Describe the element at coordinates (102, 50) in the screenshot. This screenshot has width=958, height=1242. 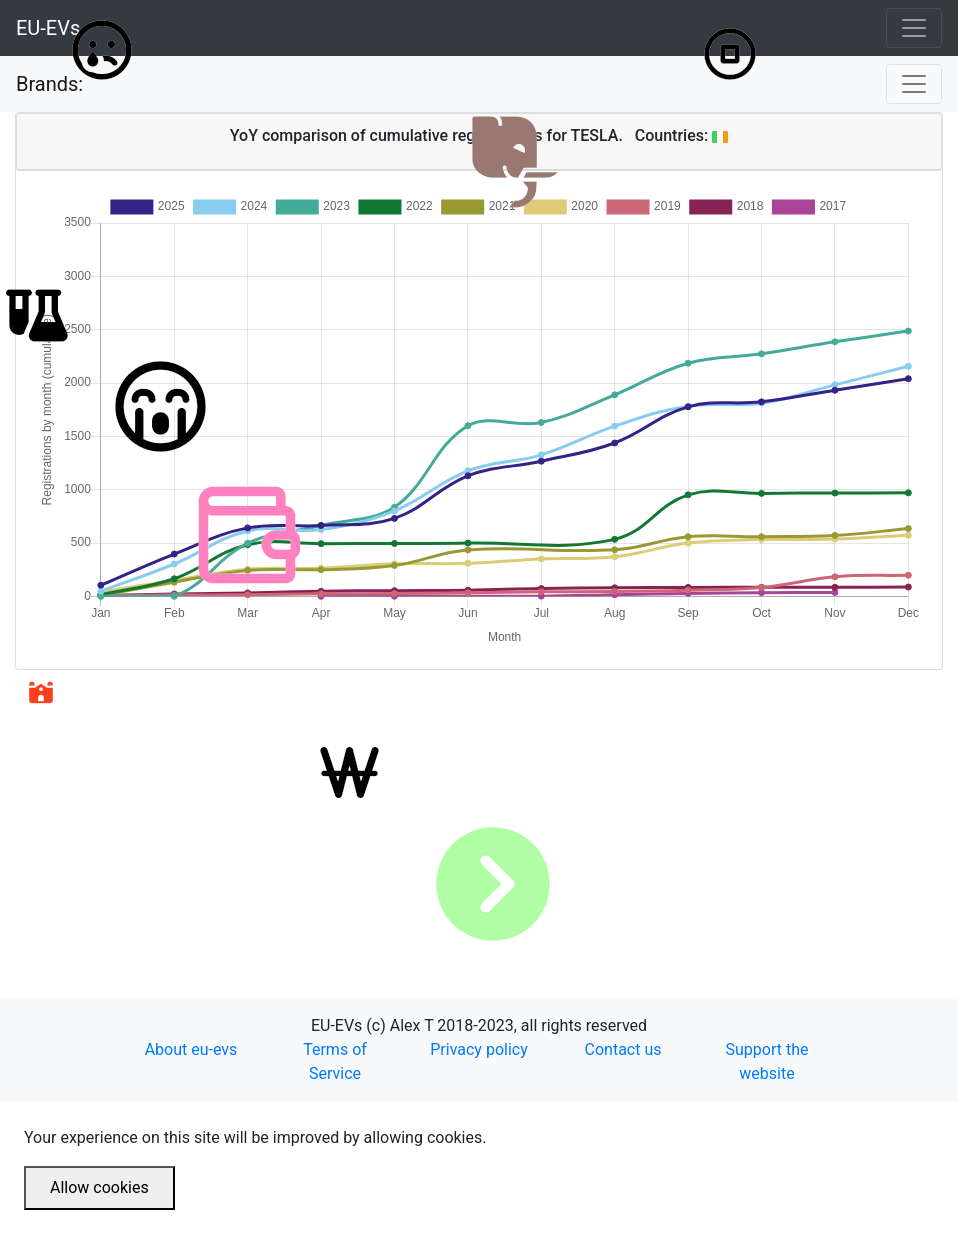
I see `indicates an error or something went wrong` at that location.